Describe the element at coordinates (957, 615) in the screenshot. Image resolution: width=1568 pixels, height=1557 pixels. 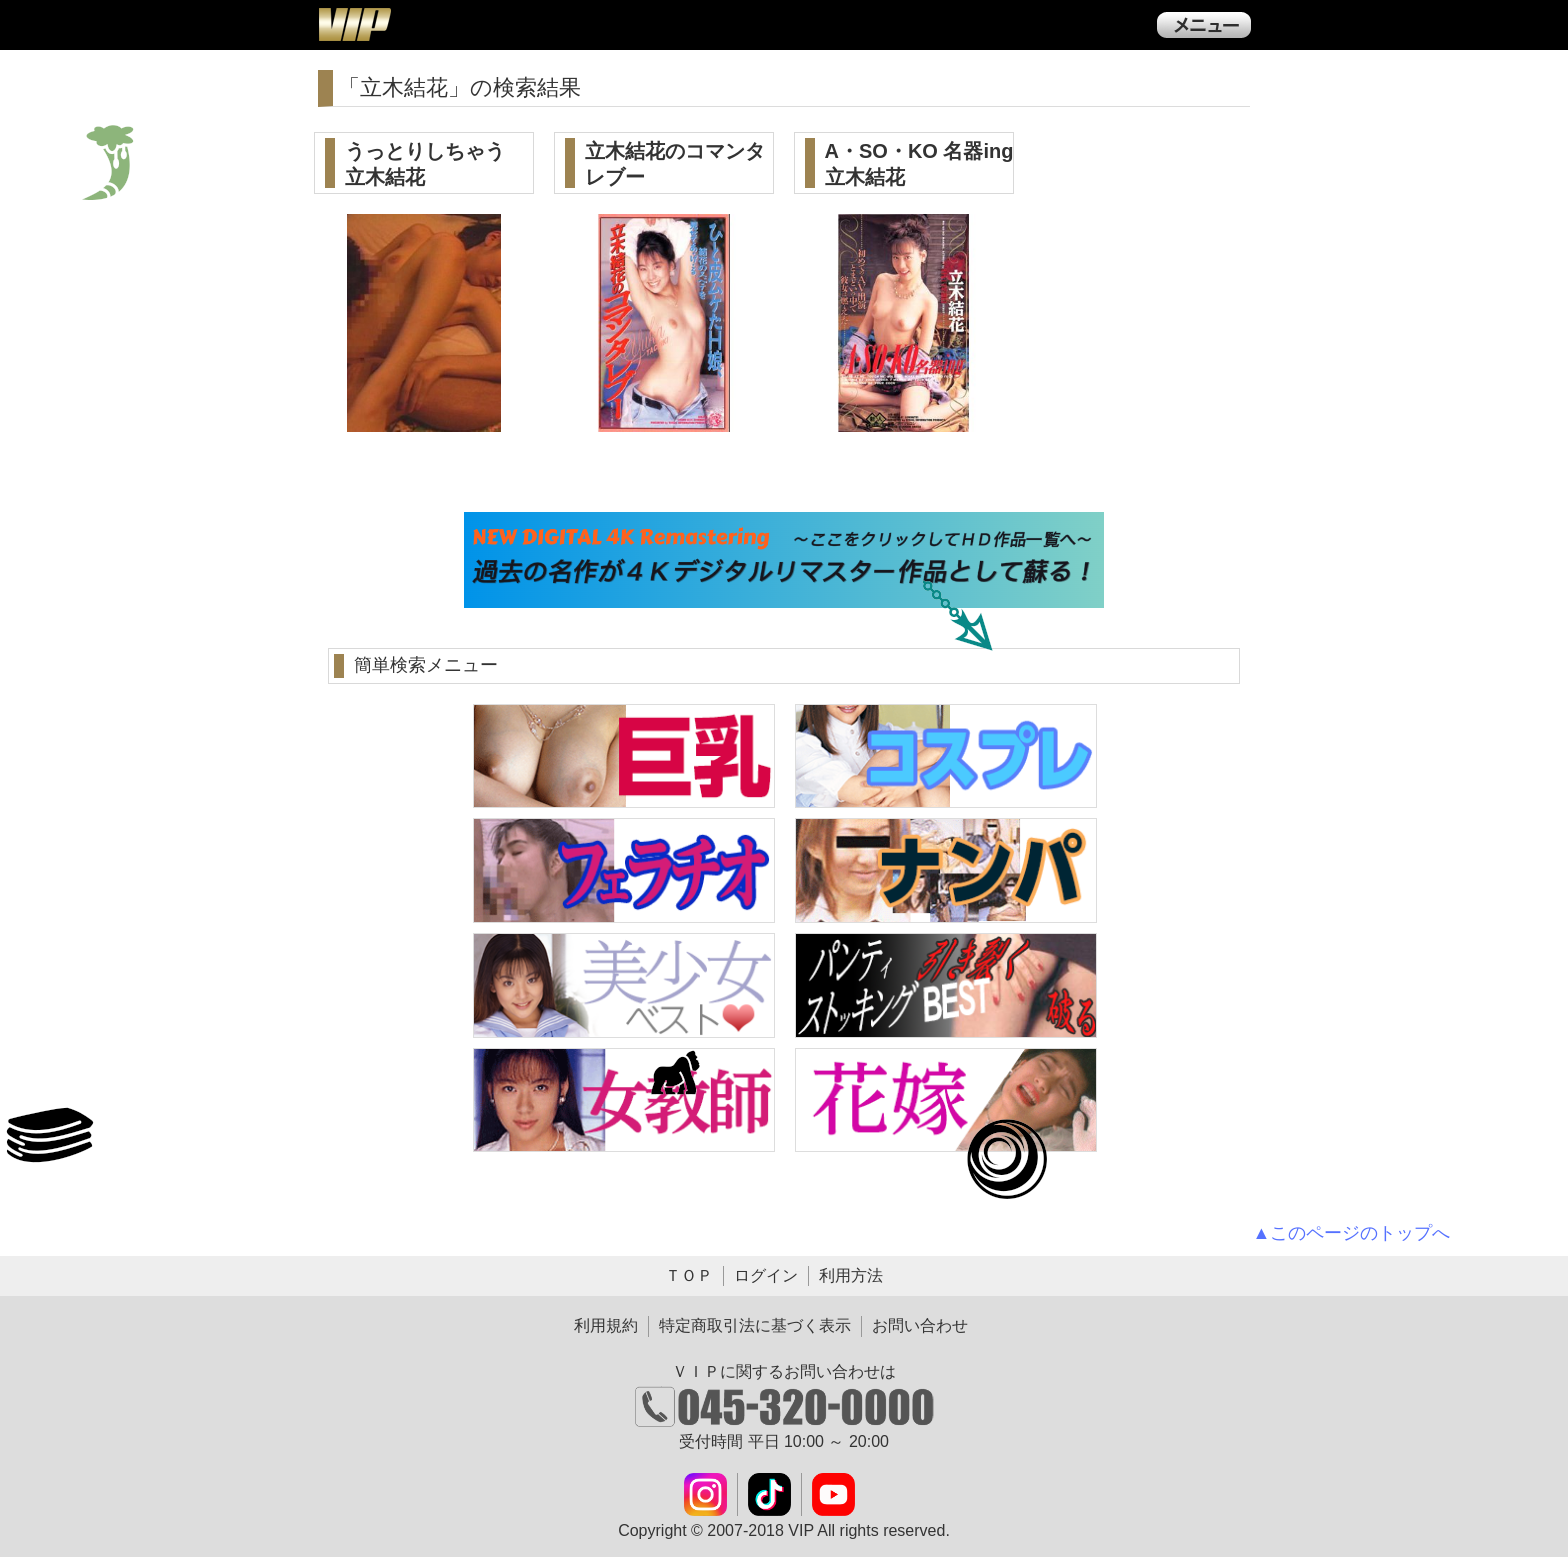
I see `equip harpoon weapon or grappling tool` at that location.